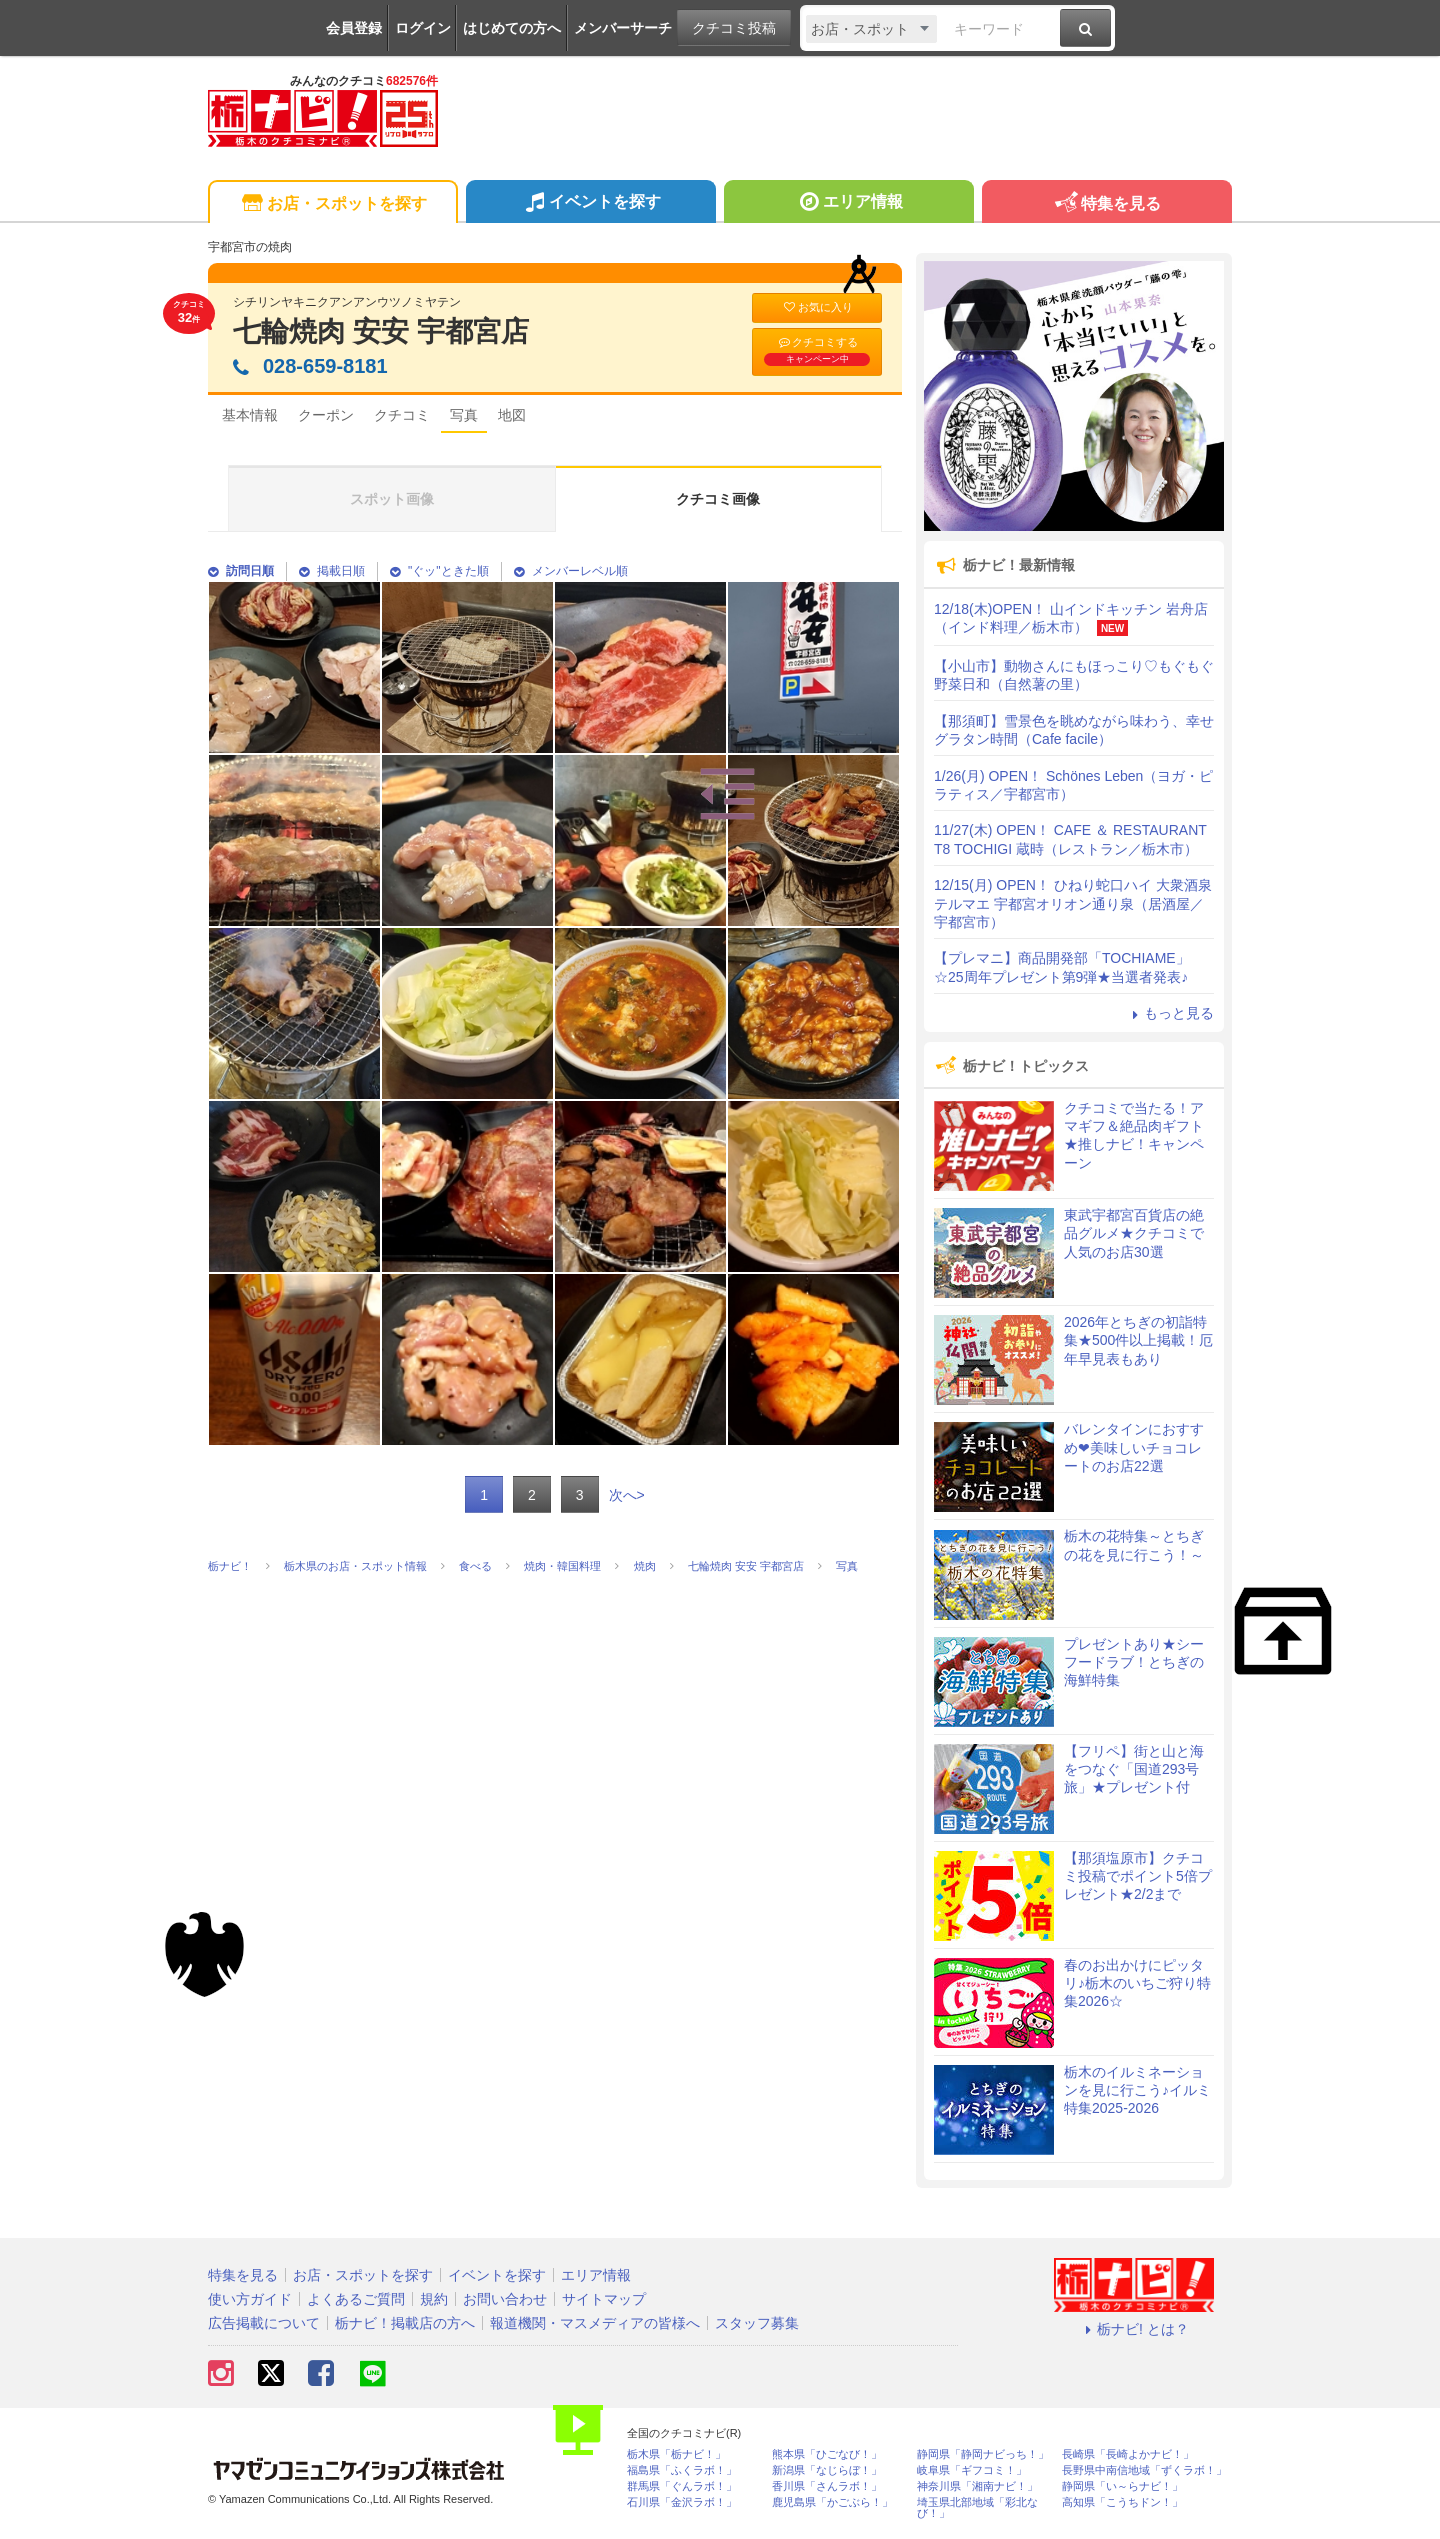 The height and width of the screenshot is (2539, 1440). What do you see at coordinates (578, 2430) in the screenshot?
I see `start a presentation slideshow` at bounding box center [578, 2430].